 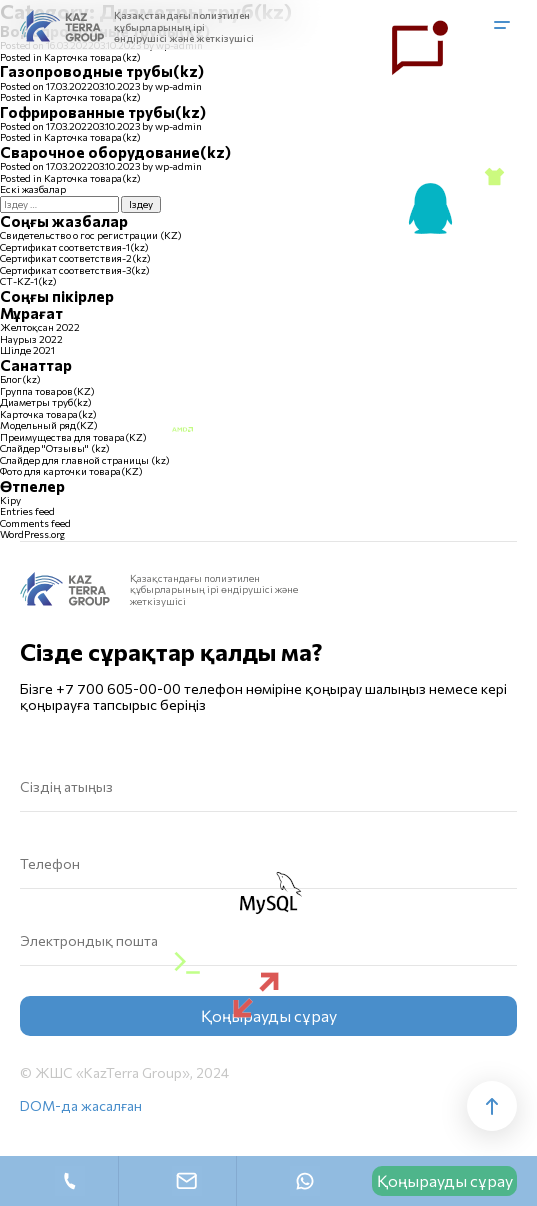 I want to click on browse clothing or apparel products, so click(x=494, y=176).